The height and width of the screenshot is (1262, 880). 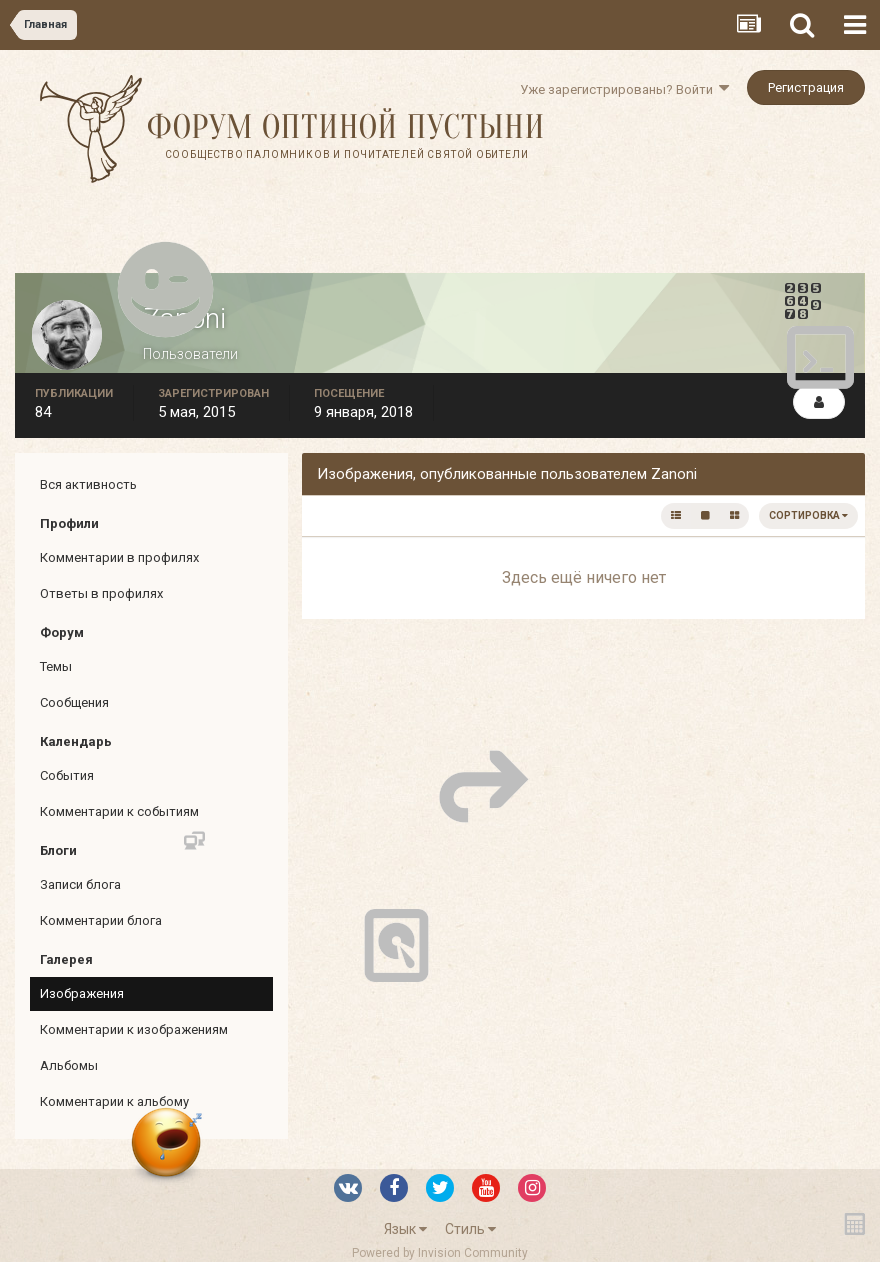 What do you see at coordinates (194, 840) in the screenshot?
I see `access network preferences and settings` at bounding box center [194, 840].